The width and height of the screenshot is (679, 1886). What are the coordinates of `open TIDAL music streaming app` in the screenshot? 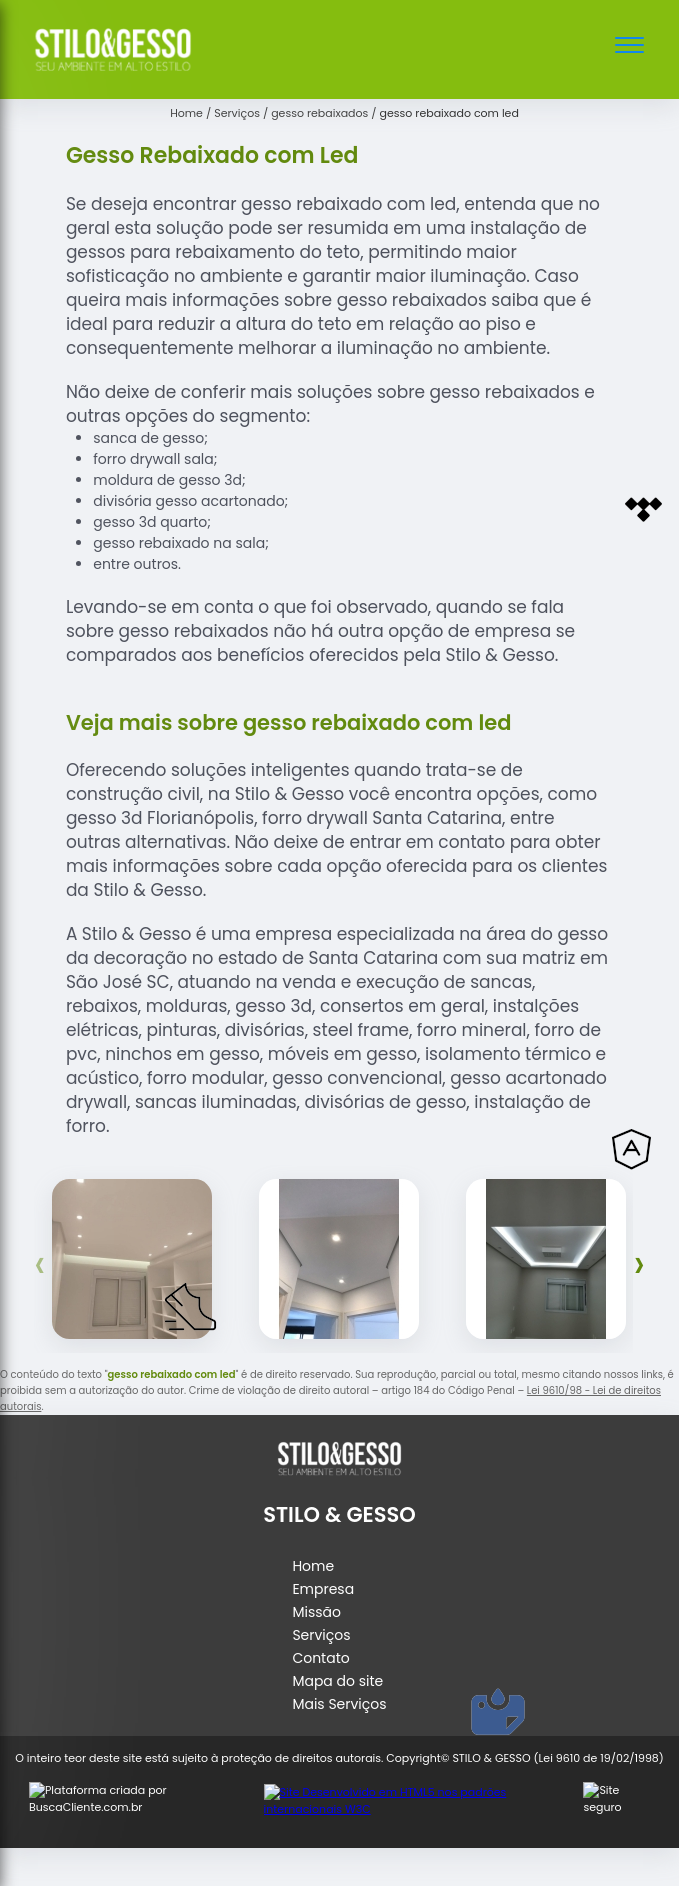 It's located at (643, 508).